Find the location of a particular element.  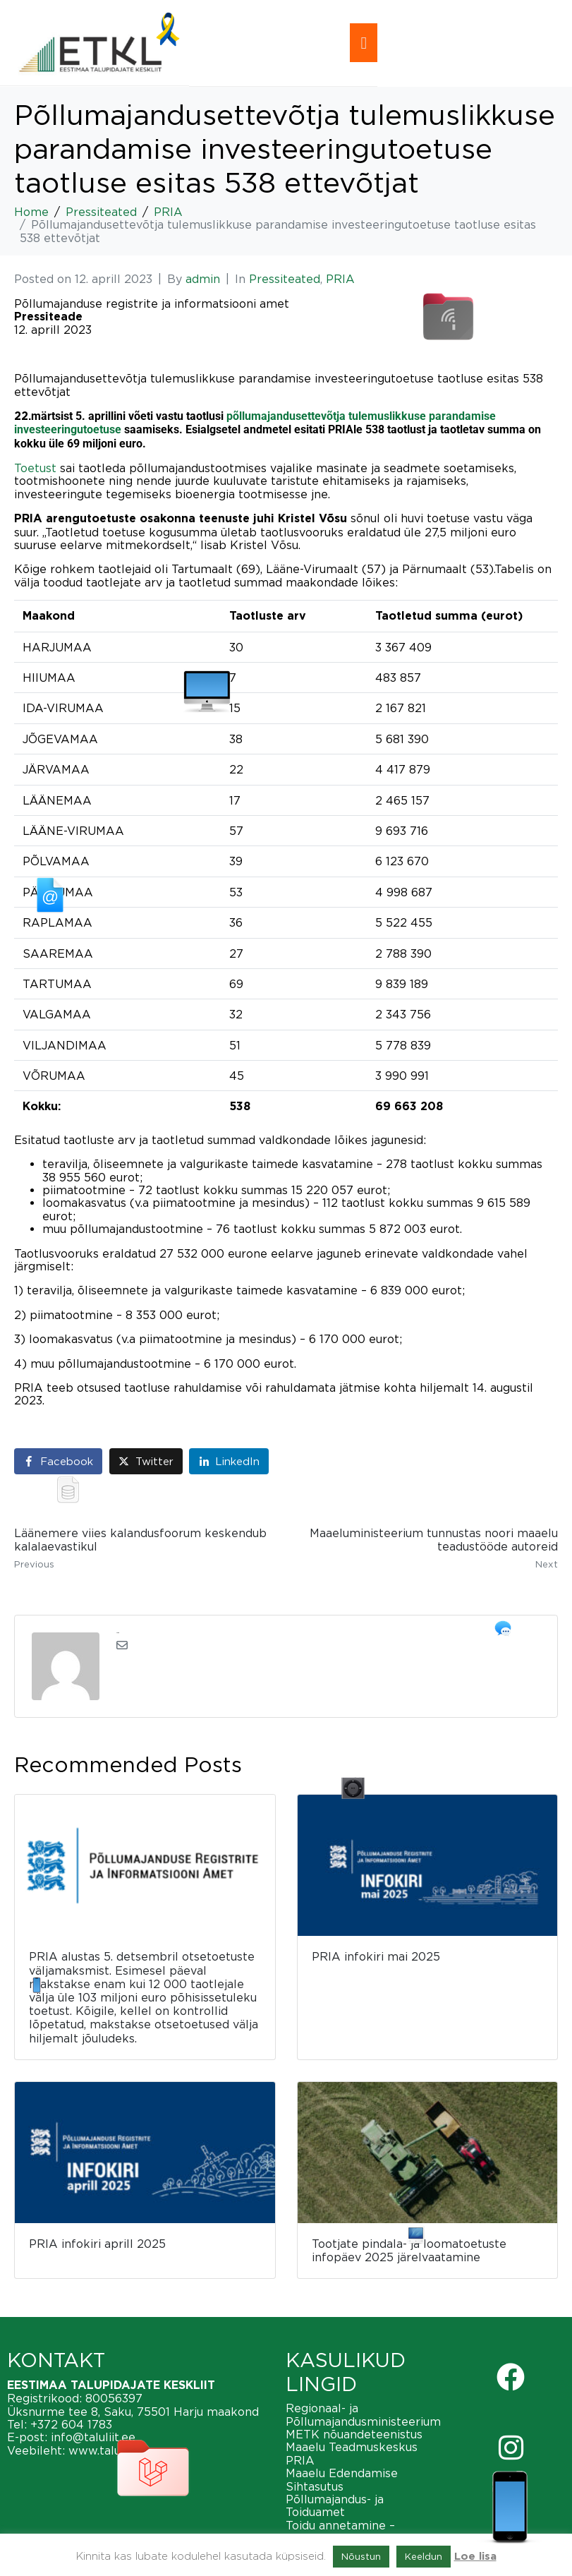

open a SQL database file is located at coordinates (68, 1489).